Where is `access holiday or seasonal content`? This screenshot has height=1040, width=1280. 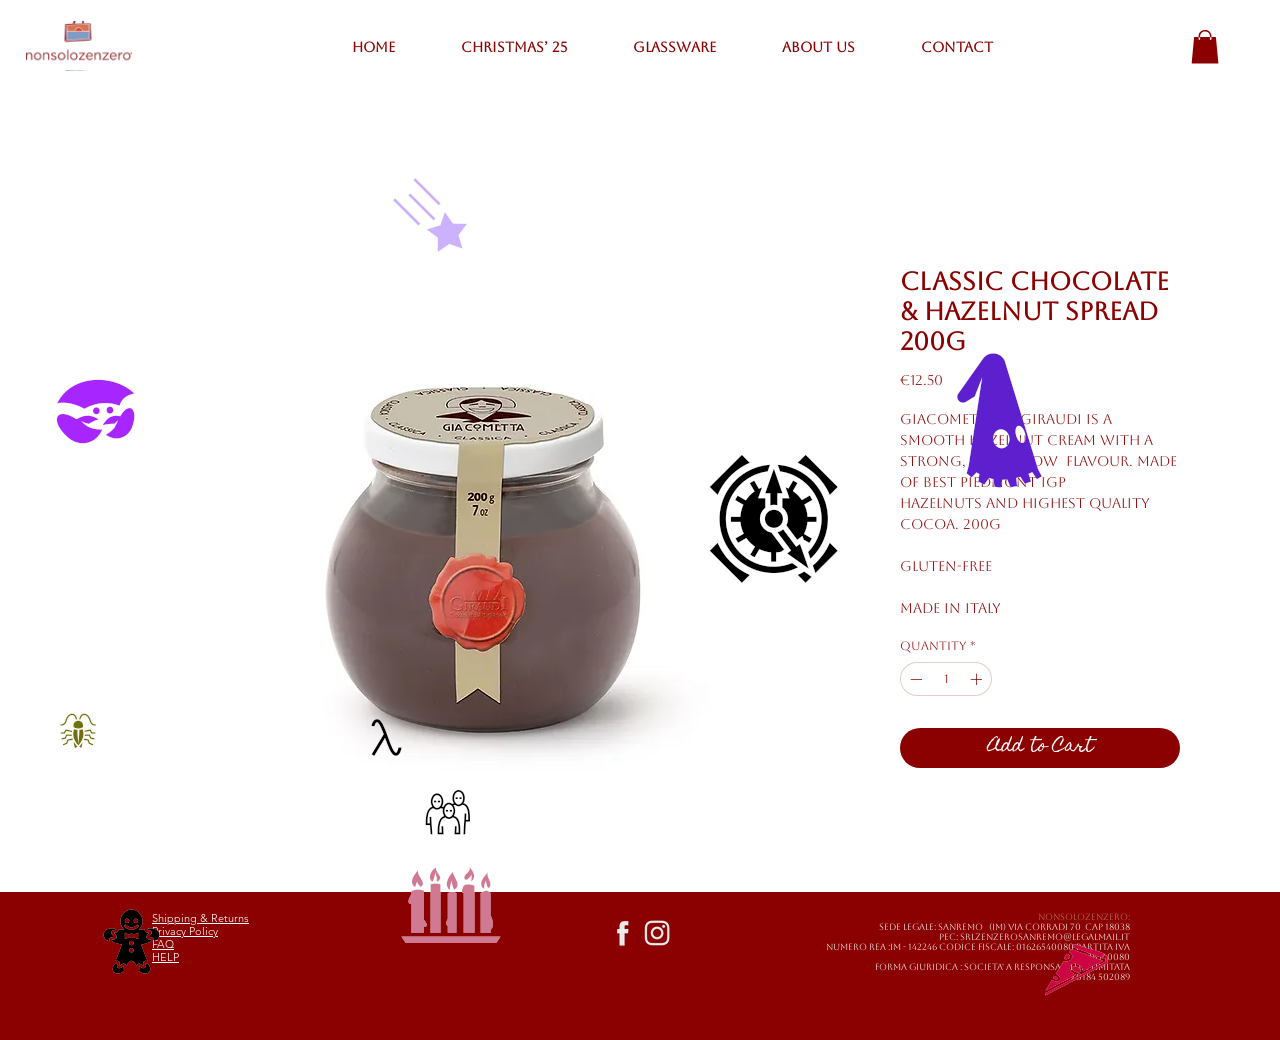
access holiday or seasonal content is located at coordinates (131, 941).